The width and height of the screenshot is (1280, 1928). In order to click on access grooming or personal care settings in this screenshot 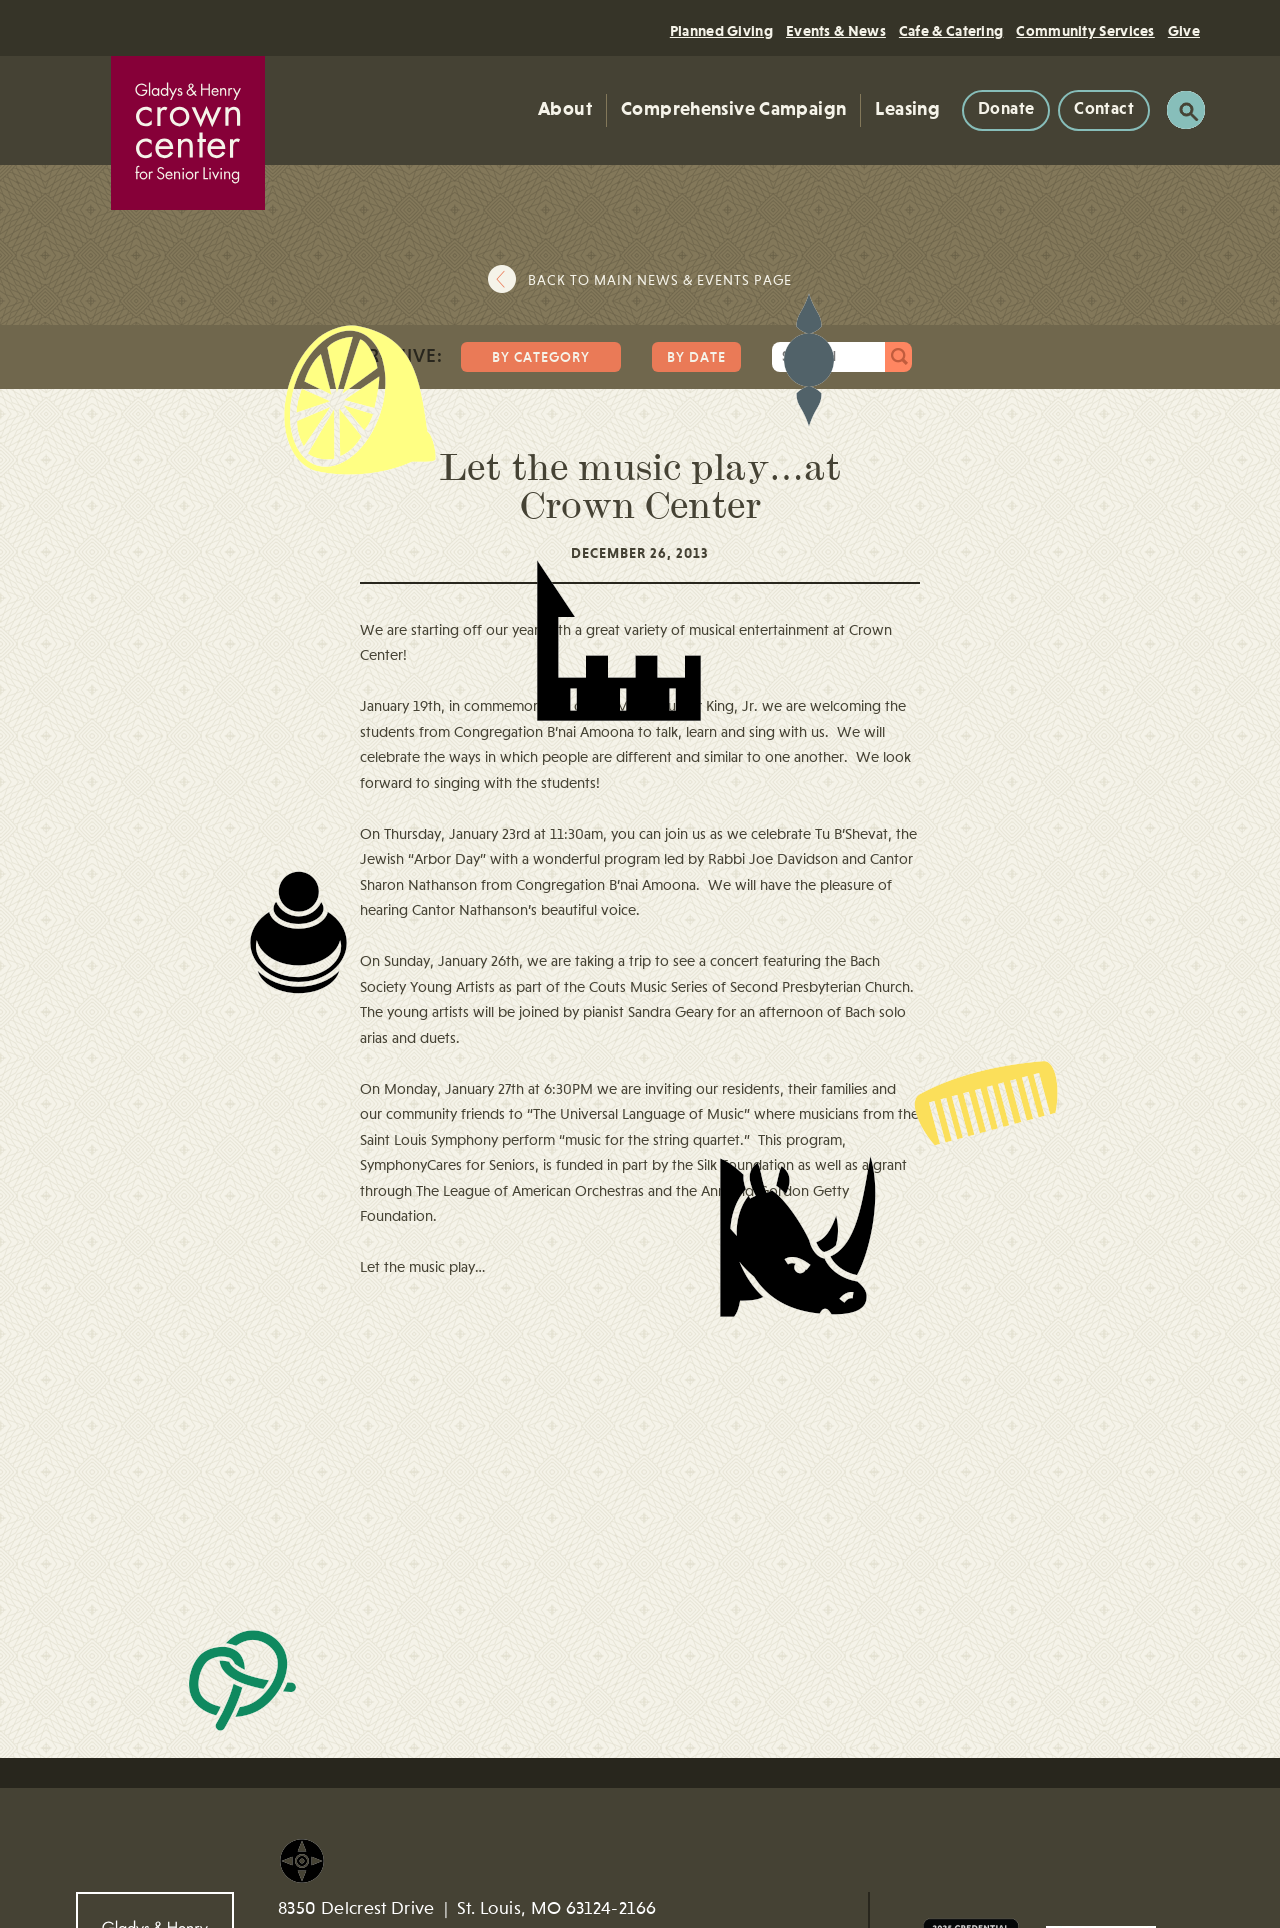, I will do `click(986, 1104)`.